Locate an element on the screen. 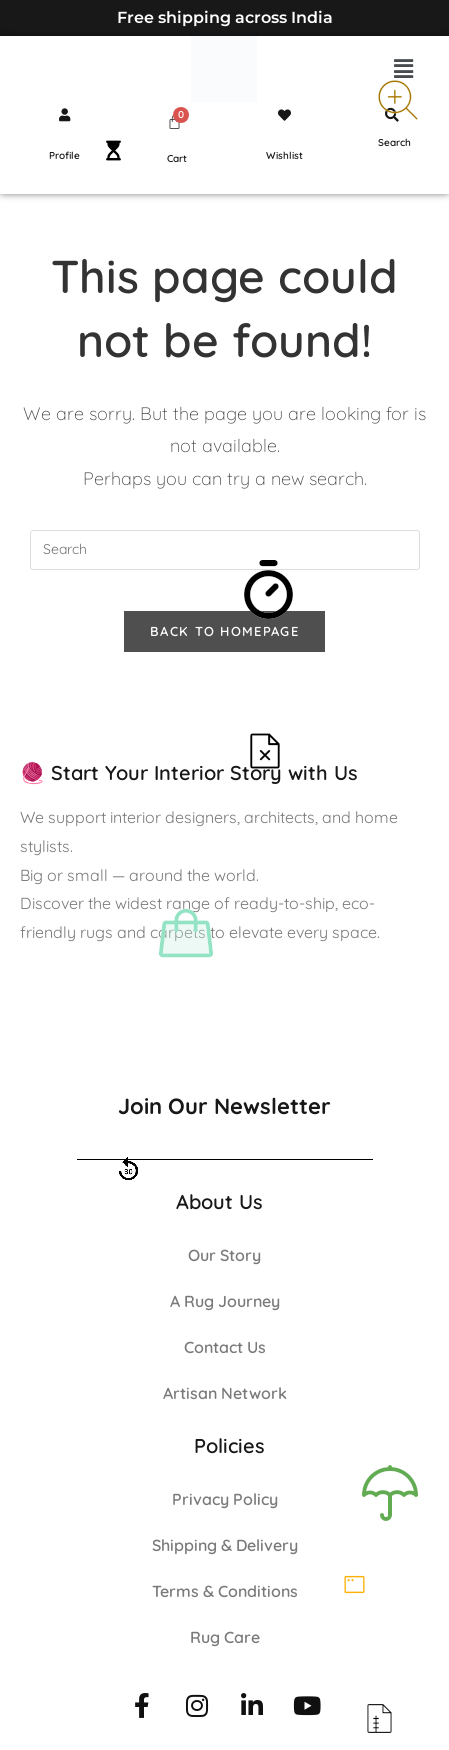 The image size is (449, 1750). delete or remove a file is located at coordinates (265, 751).